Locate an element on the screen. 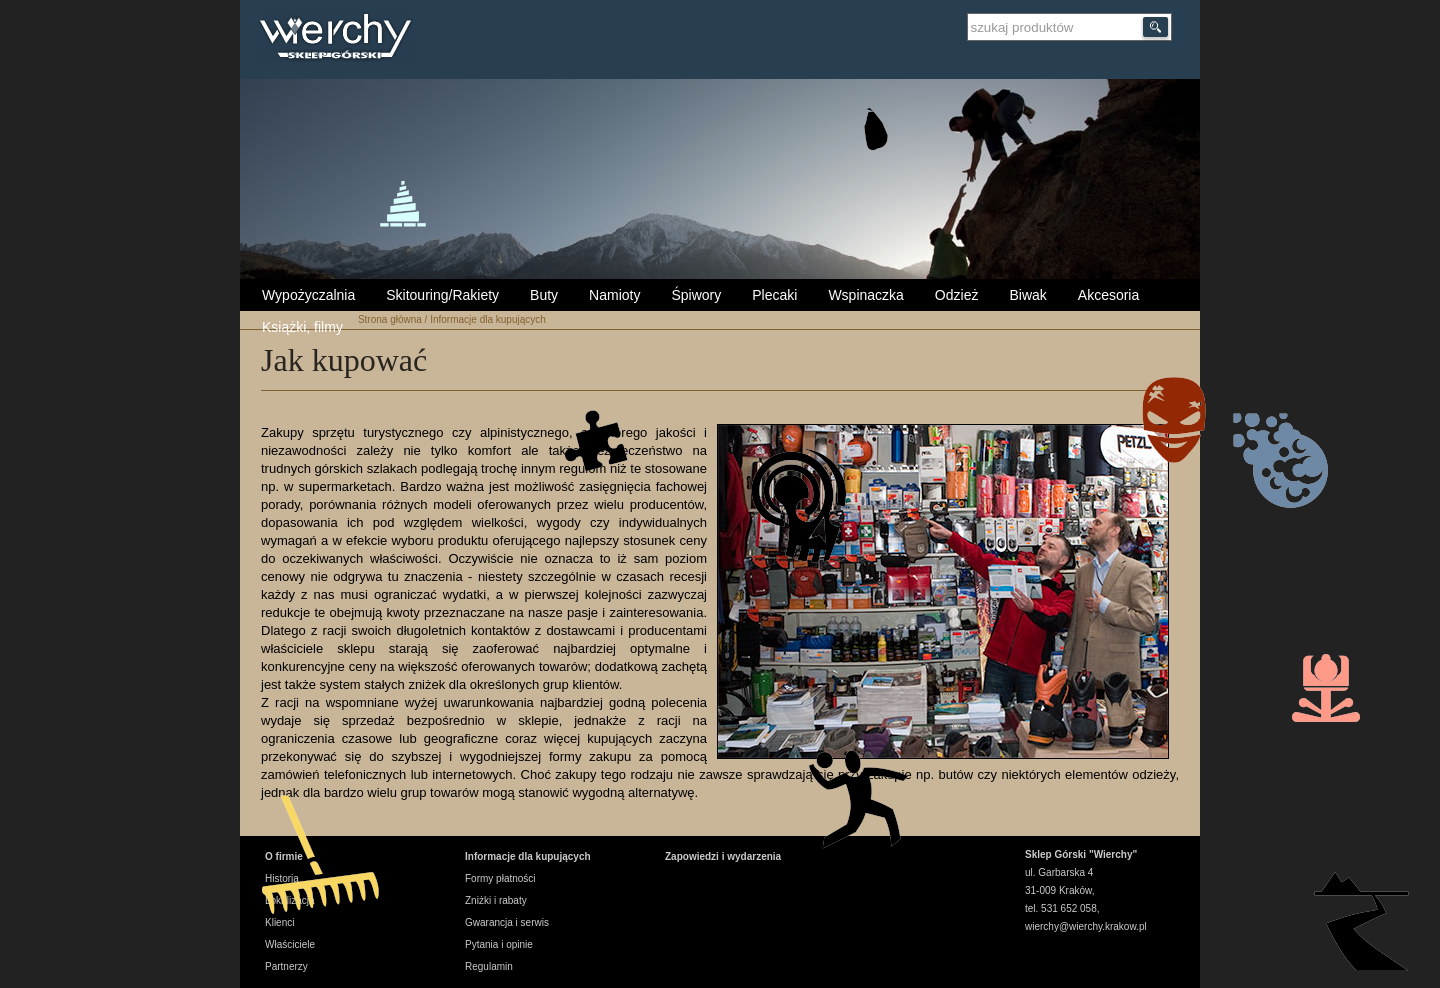 This screenshot has width=1440, height=988. access plugins or extensions is located at coordinates (596, 441).